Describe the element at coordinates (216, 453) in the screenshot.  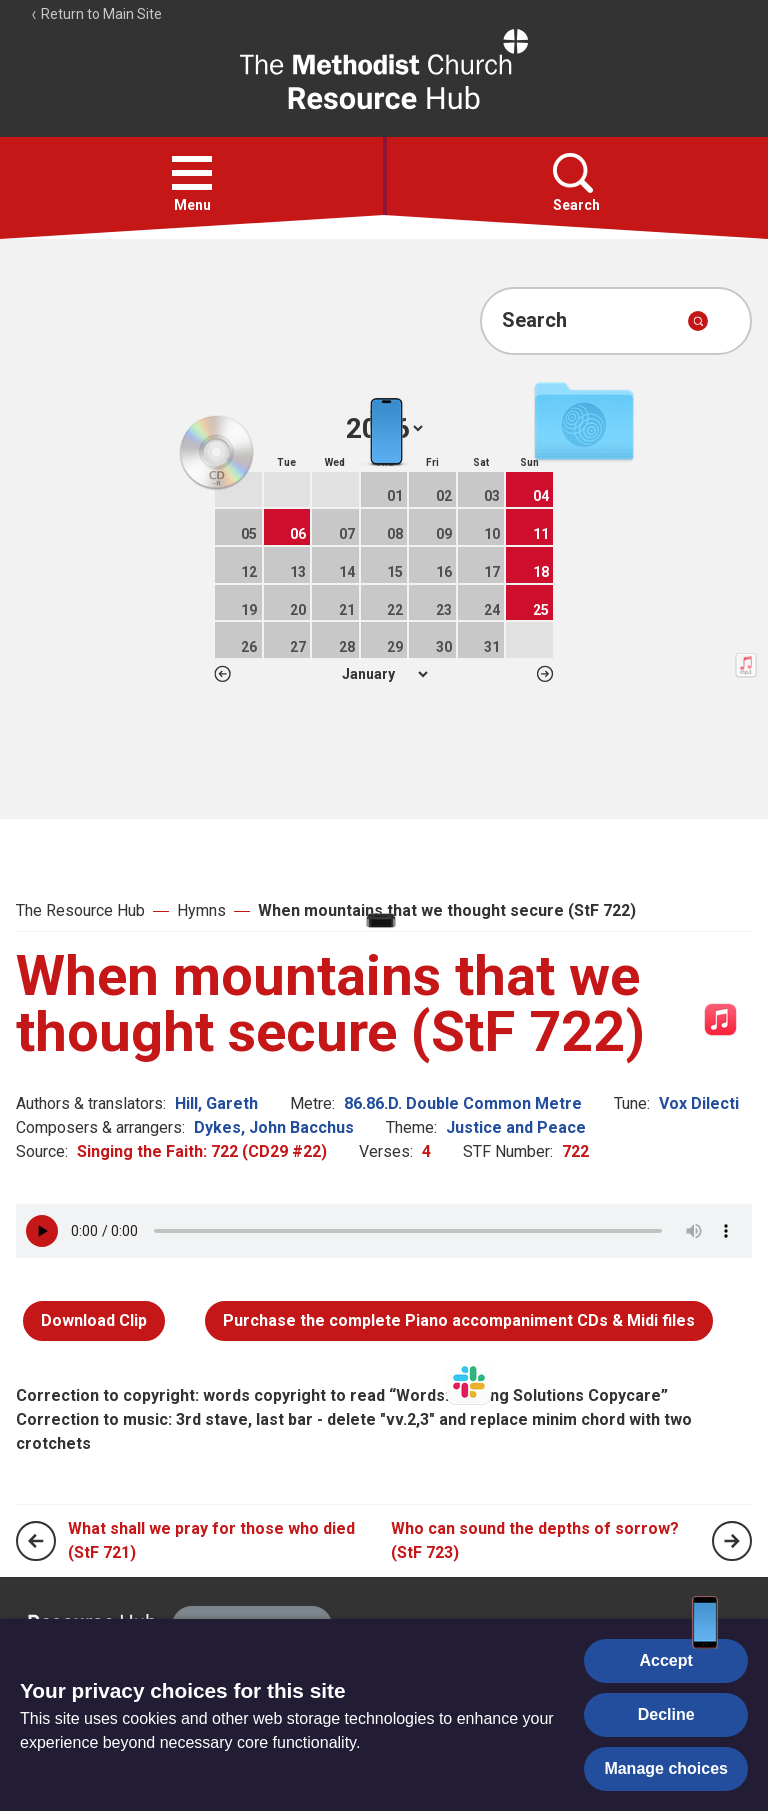
I see `burn files to a recordable CD` at that location.